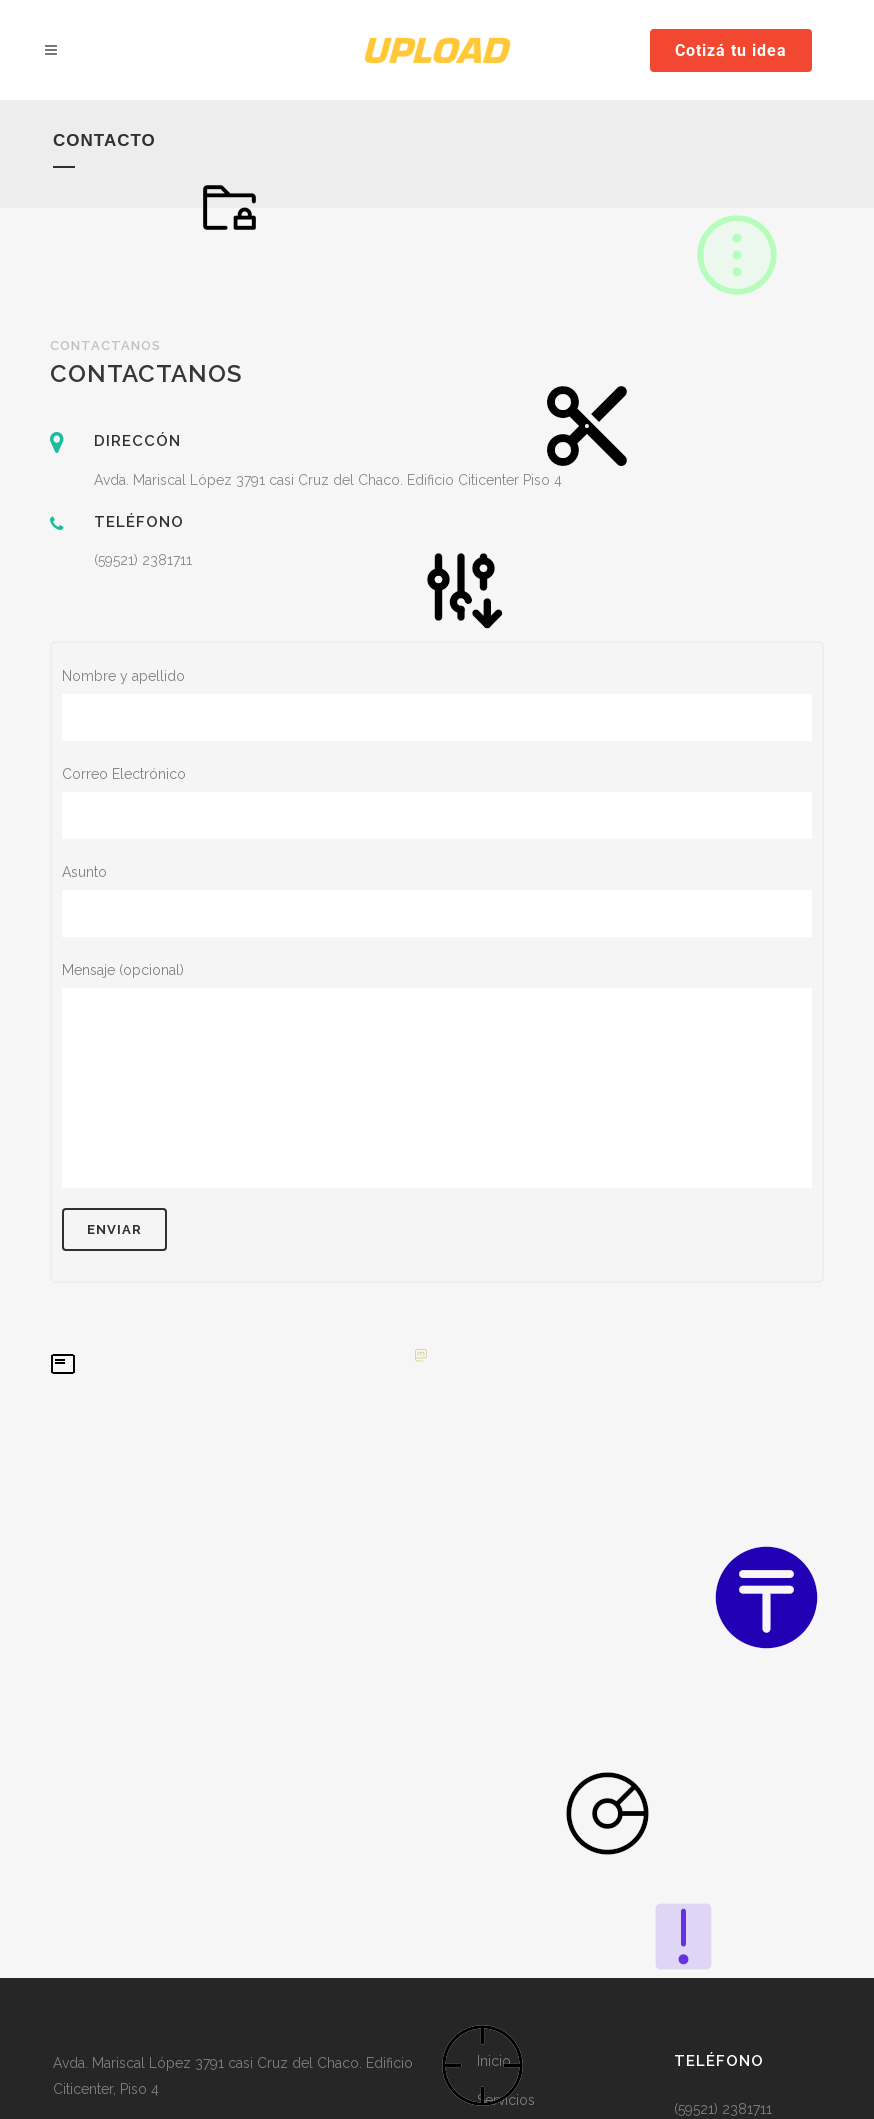 This screenshot has width=874, height=2119. I want to click on indicates an alert or warning that requires attention, so click(683, 1936).